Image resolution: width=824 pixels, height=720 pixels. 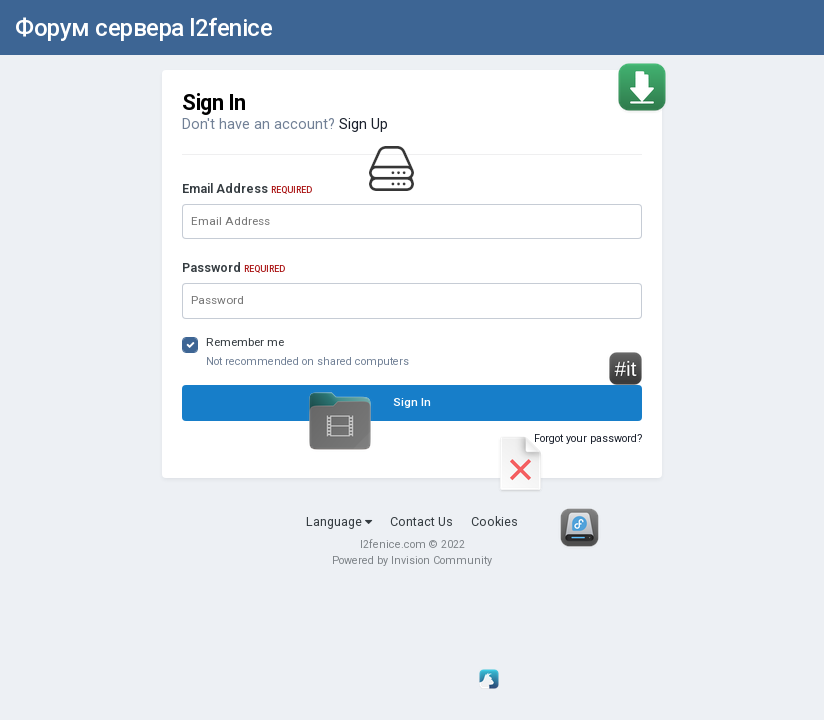 I want to click on access connected storage drives, so click(x=391, y=168).